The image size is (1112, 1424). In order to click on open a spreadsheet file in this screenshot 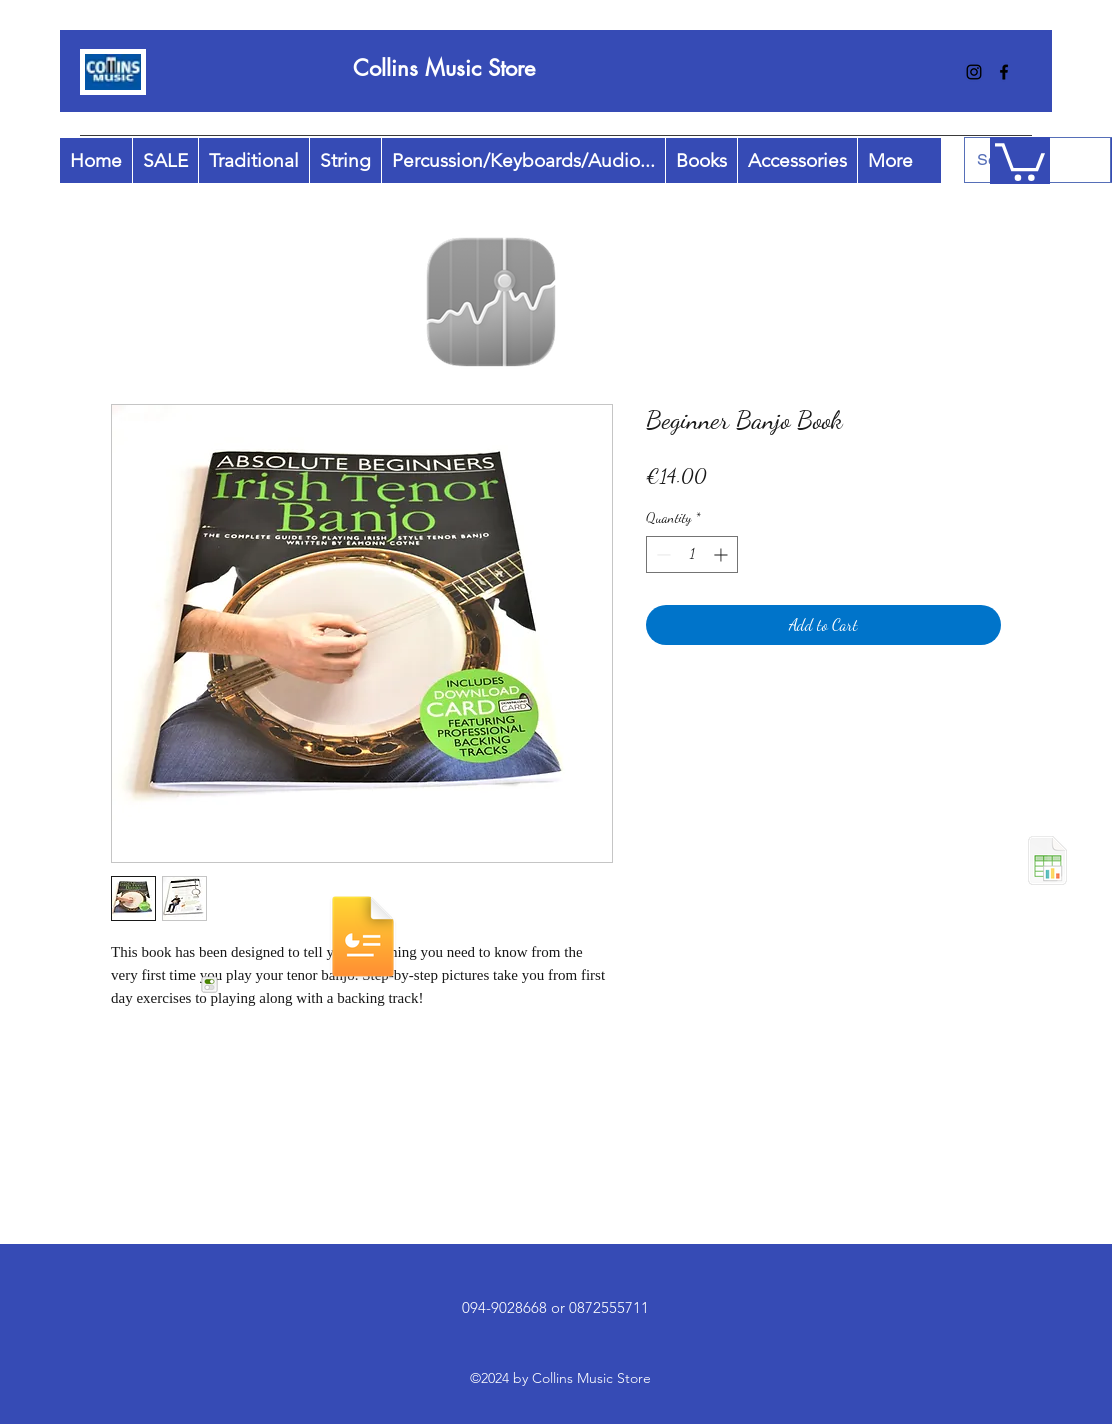, I will do `click(1047, 860)`.